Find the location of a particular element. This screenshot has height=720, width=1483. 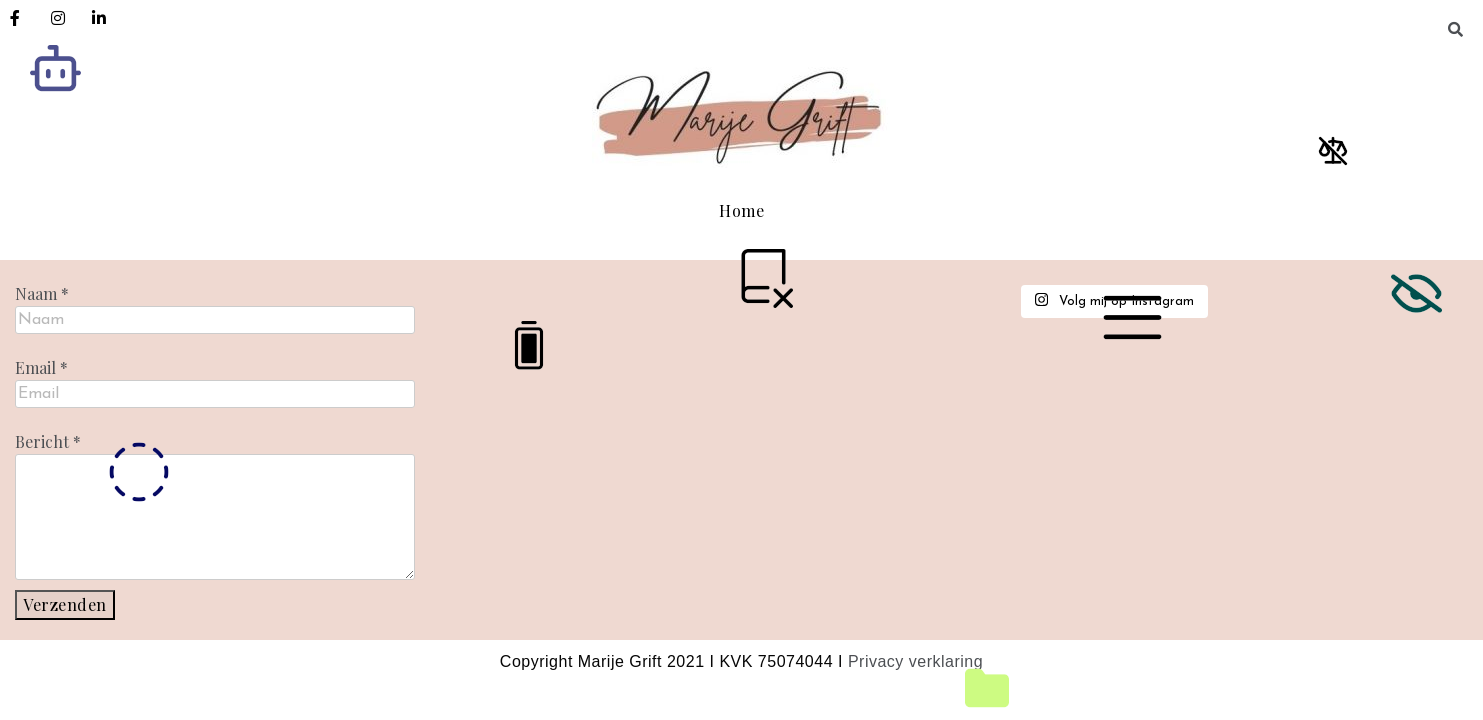

open folder or directory is located at coordinates (987, 688).